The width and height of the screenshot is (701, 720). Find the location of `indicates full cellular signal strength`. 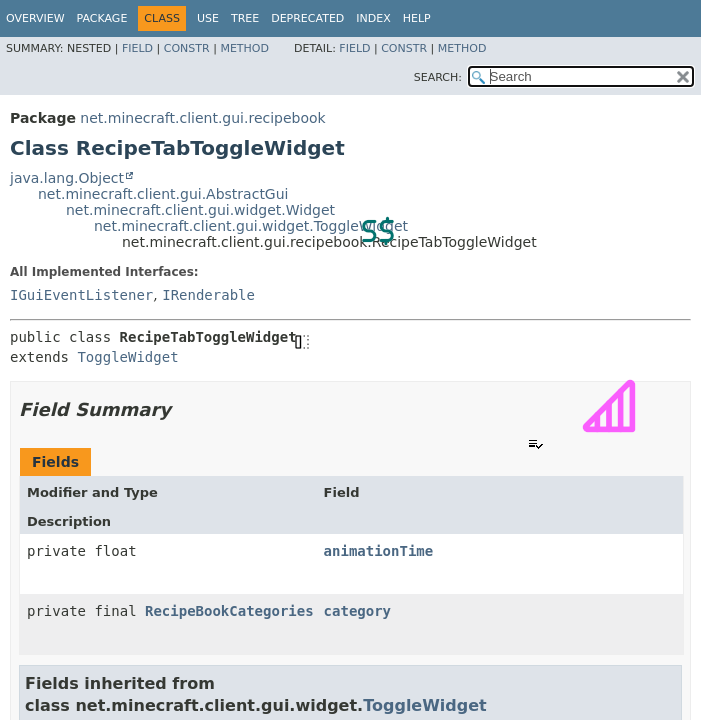

indicates full cellular signal strength is located at coordinates (609, 406).